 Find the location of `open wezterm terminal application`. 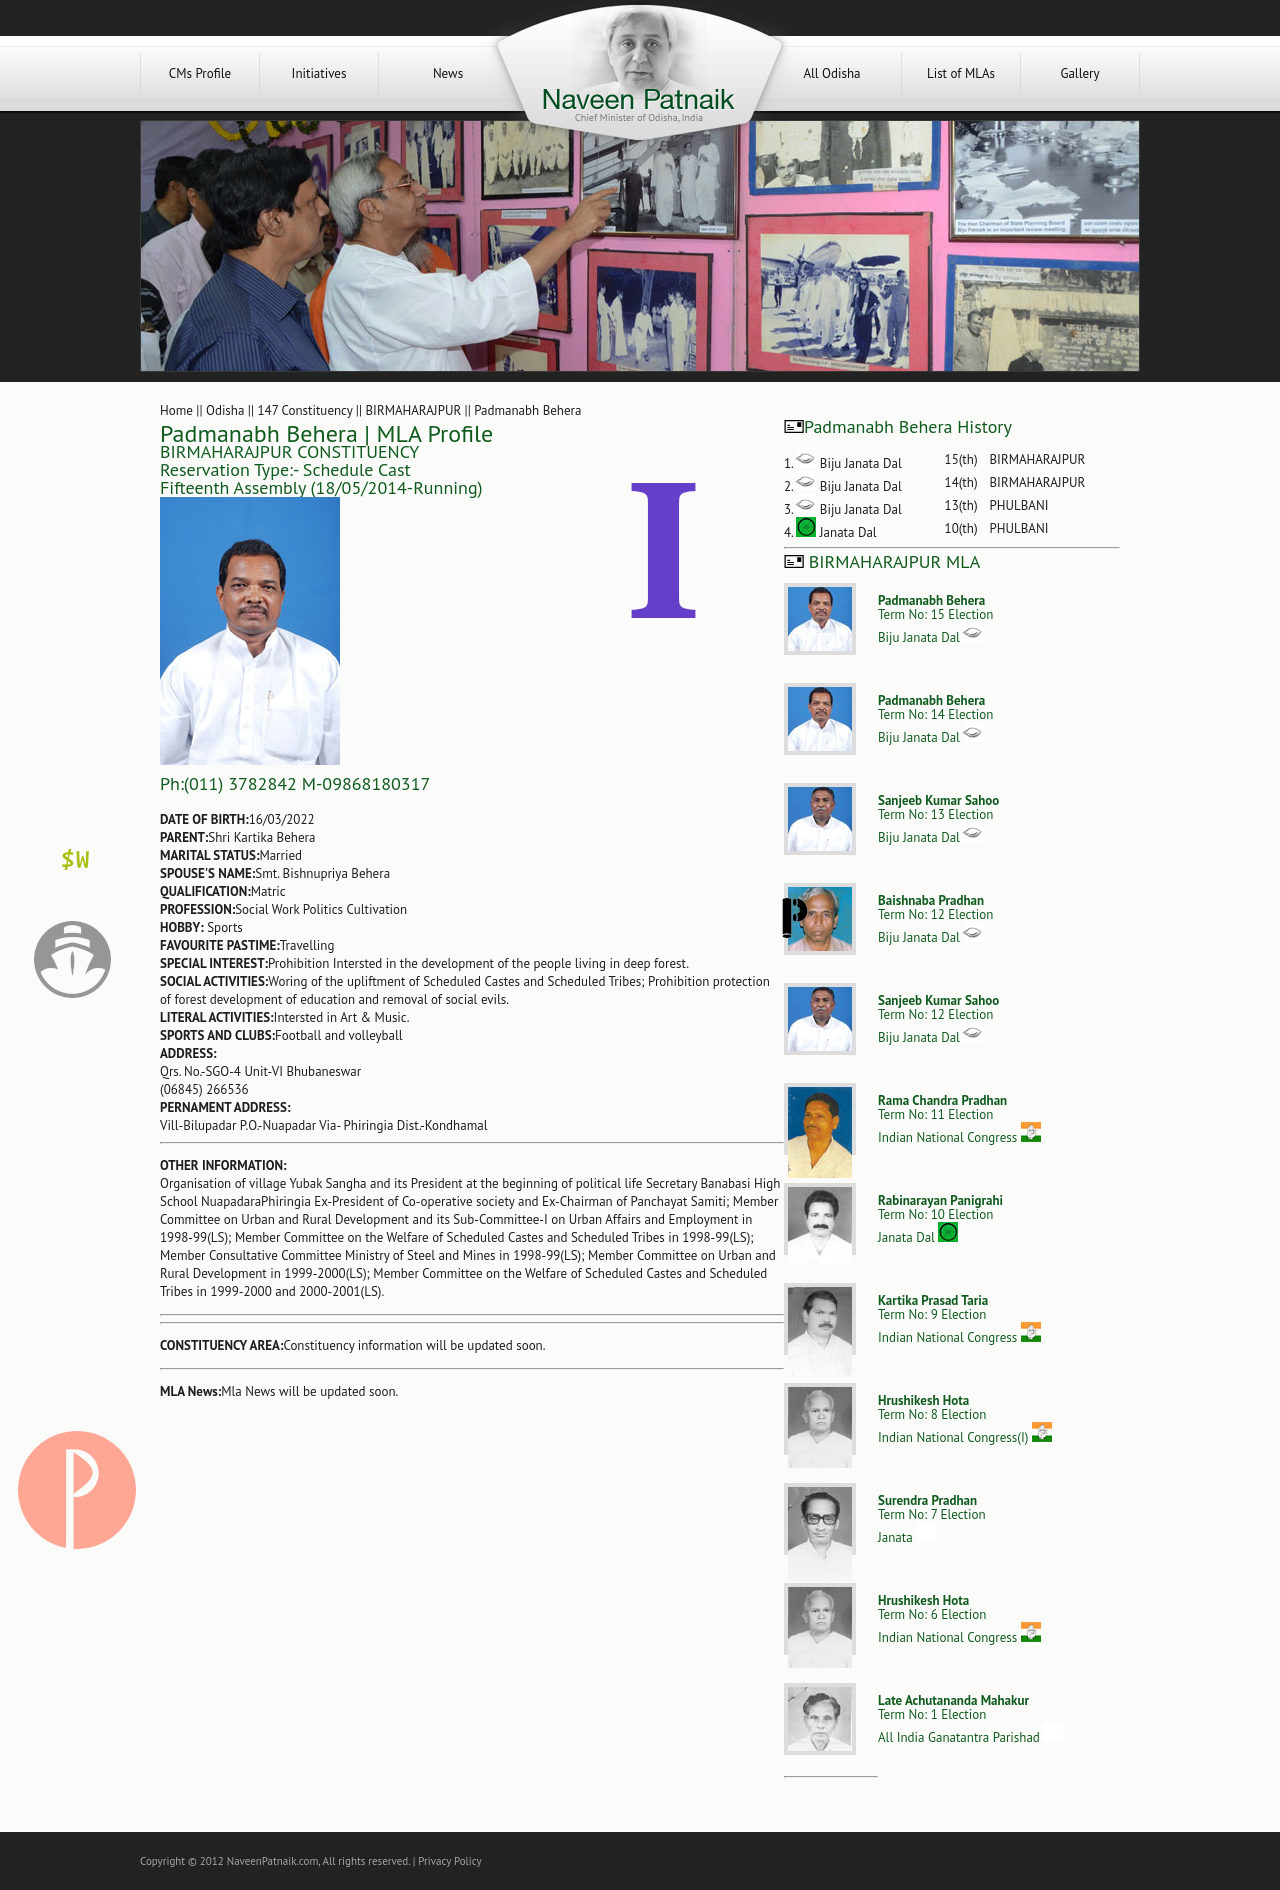

open wezterm terminal application is located at coordinates (75, 859).